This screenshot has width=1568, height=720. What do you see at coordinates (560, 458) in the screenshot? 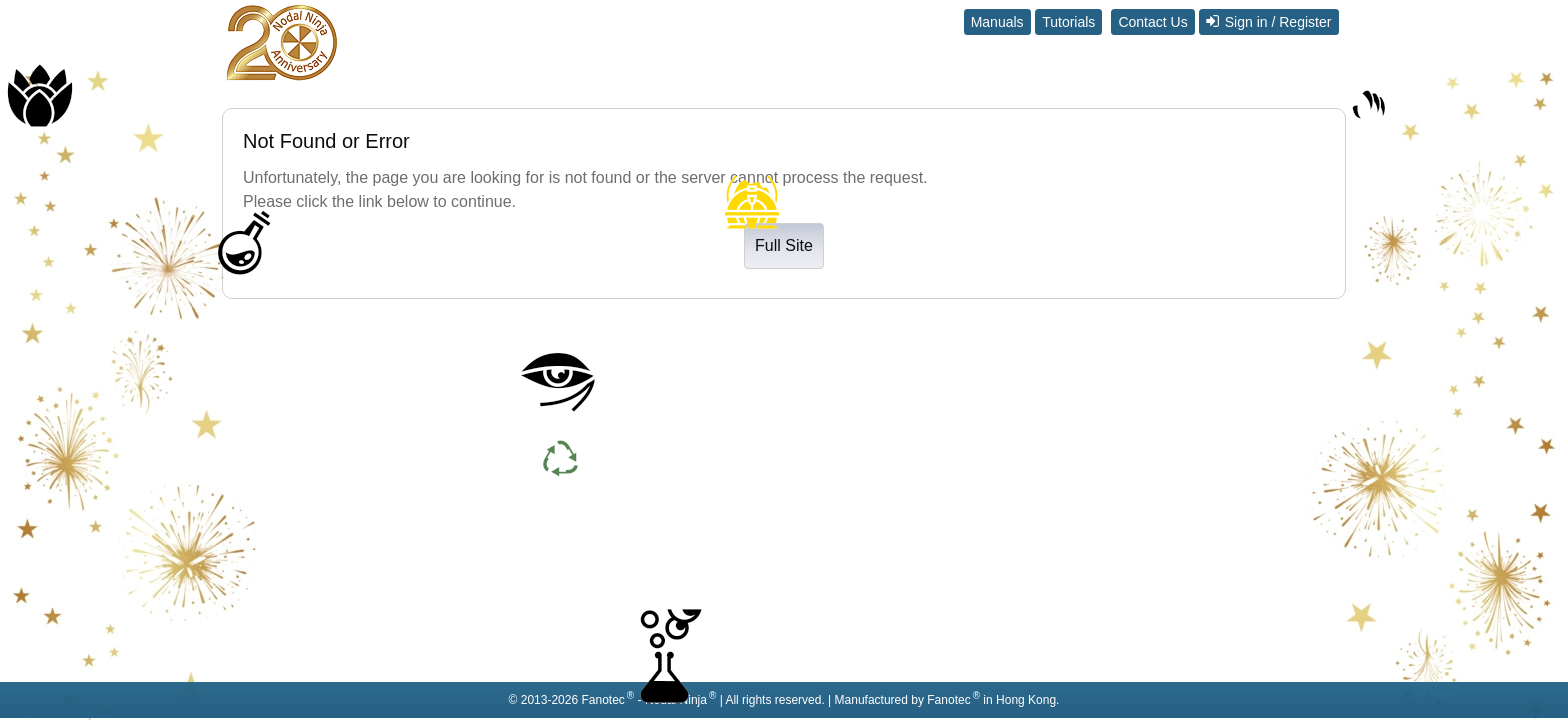
I see `recycle or dispose of item responsibly` at bounding box center [560, 458].